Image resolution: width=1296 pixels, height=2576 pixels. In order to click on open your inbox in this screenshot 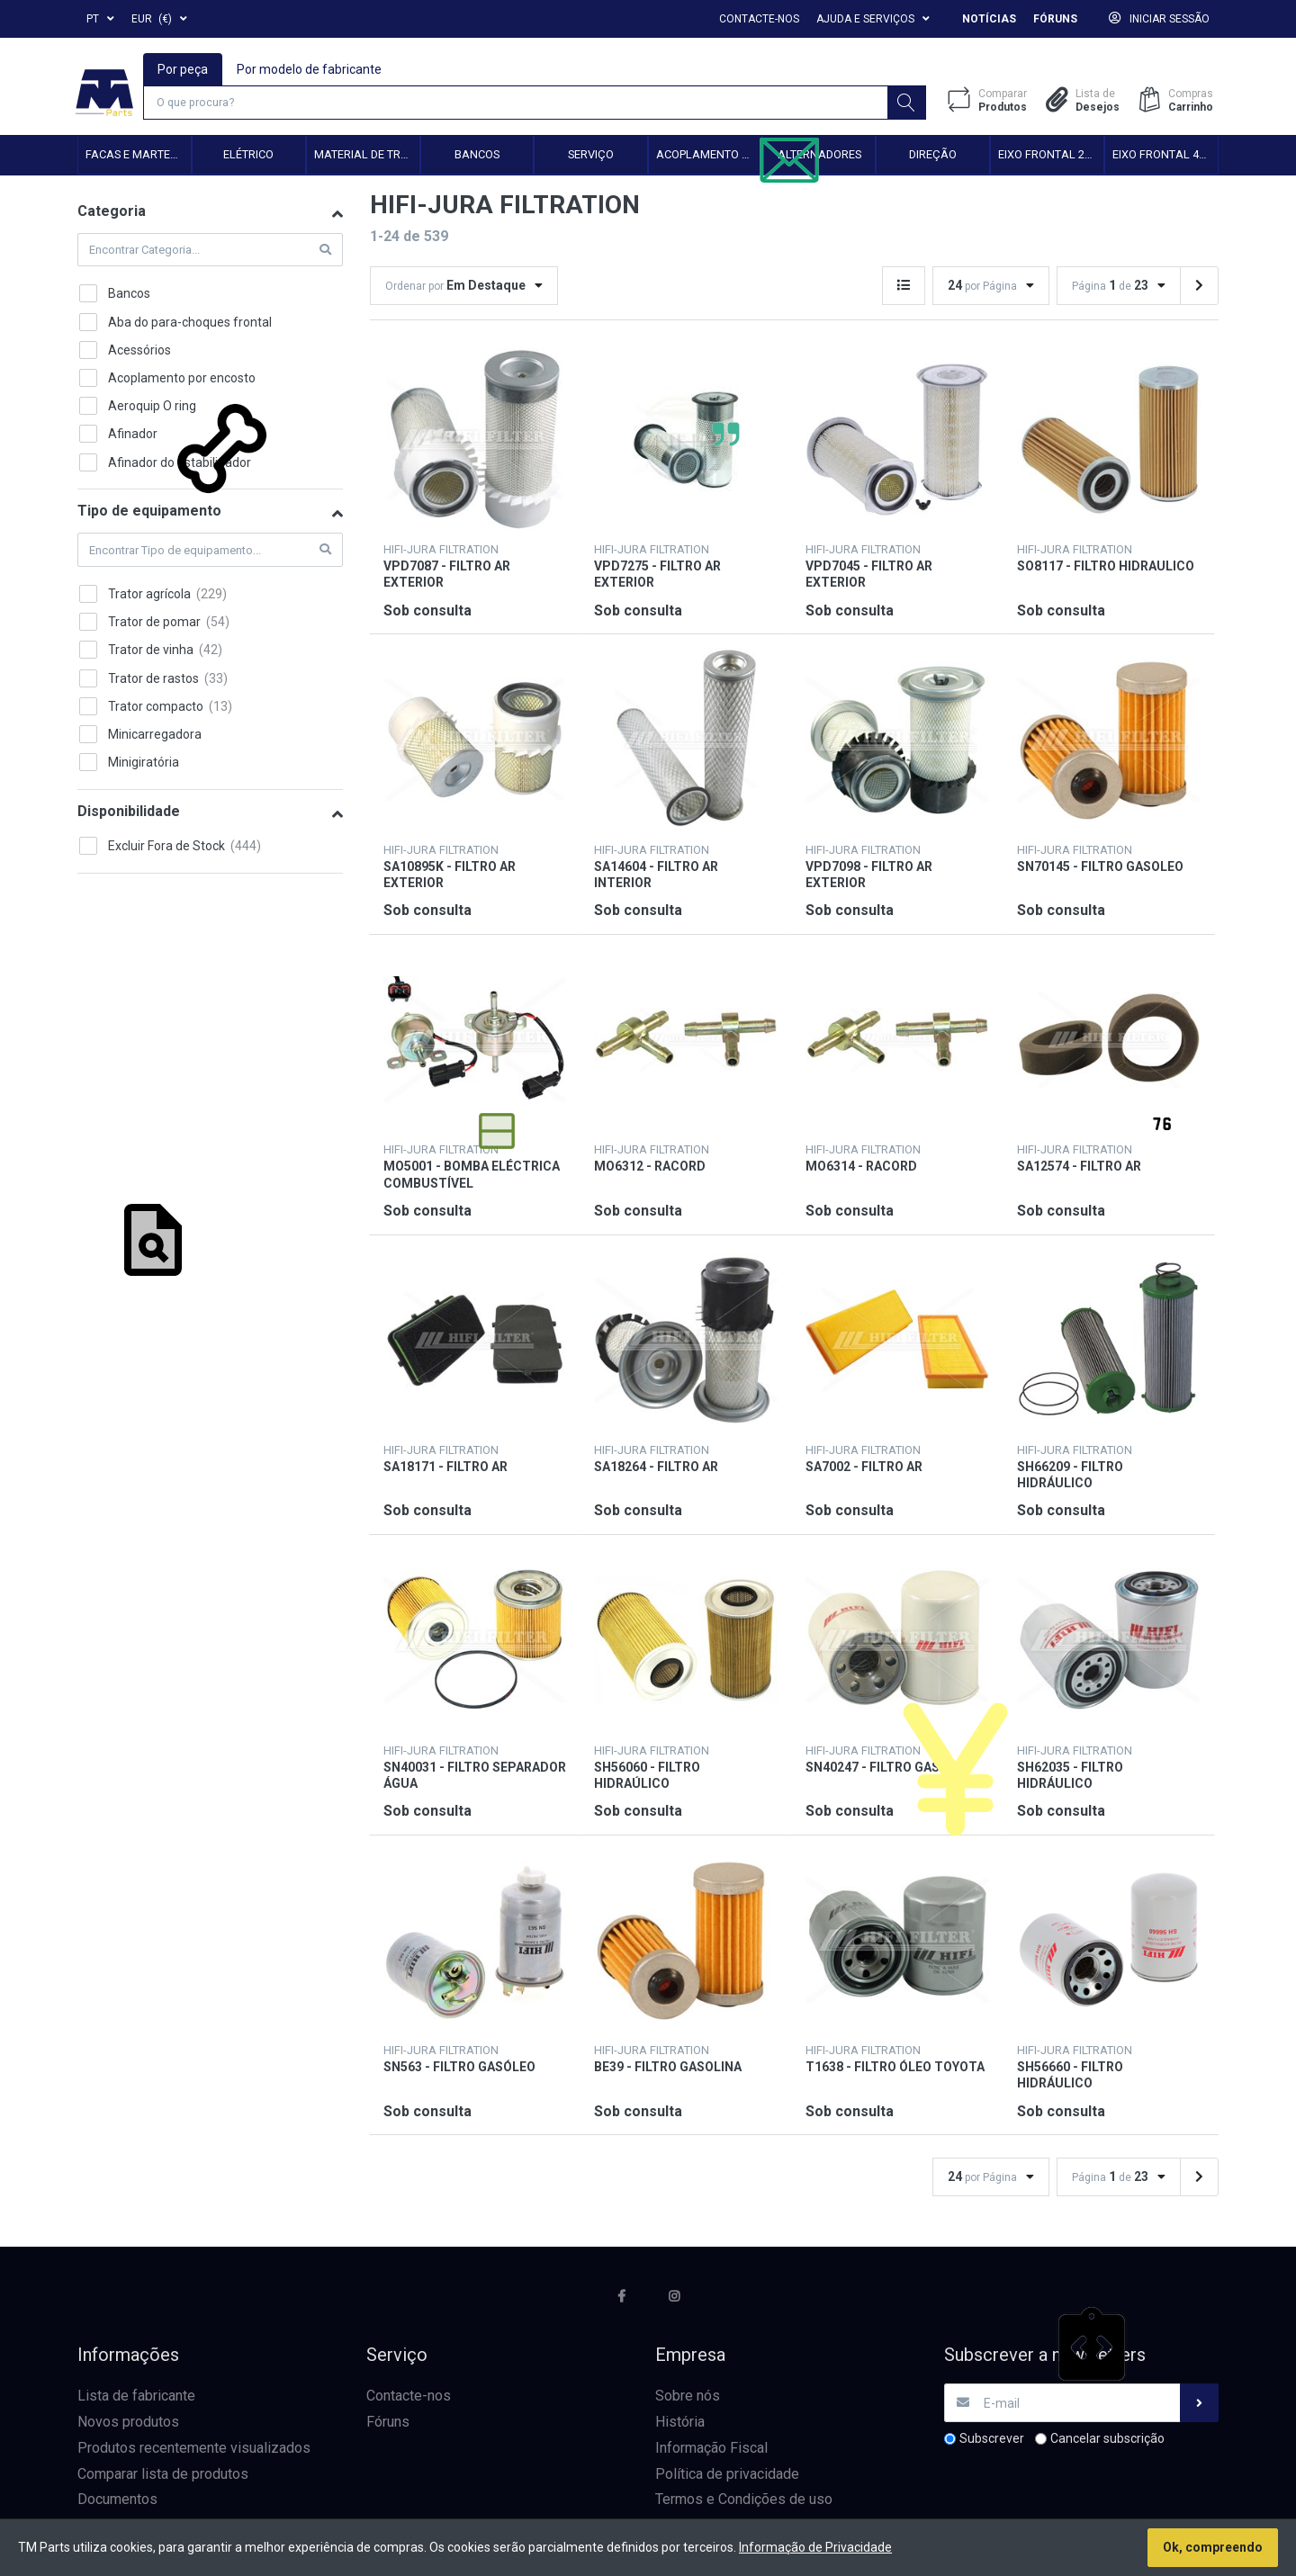, I will do `click(789, 160)`.